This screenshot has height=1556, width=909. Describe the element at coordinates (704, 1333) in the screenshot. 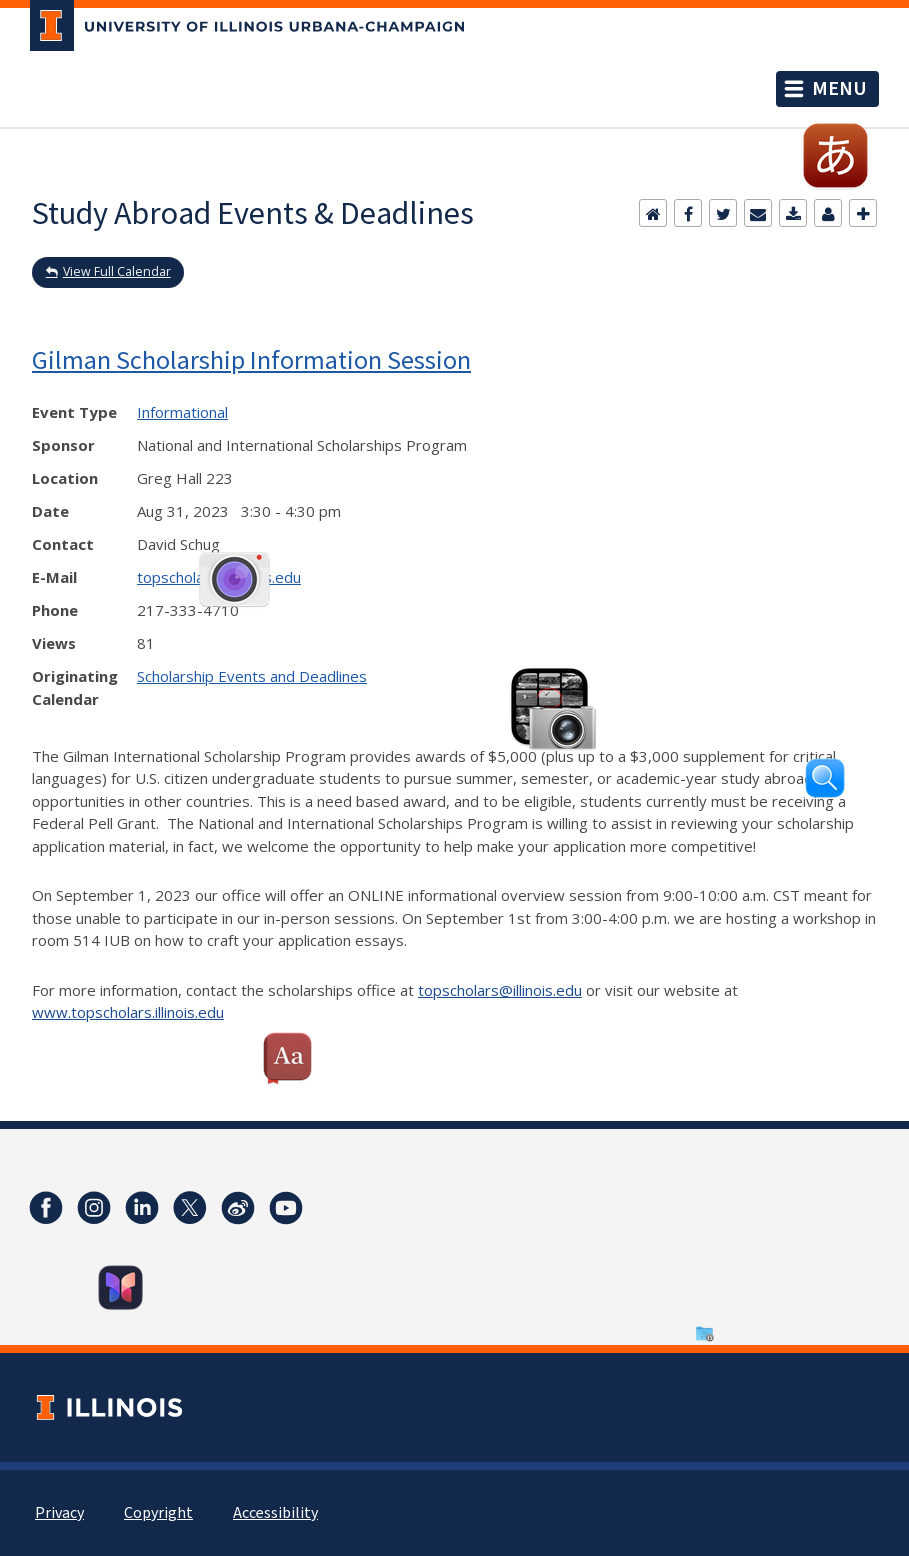

I see `open securefx secure file transfer application` at that location.